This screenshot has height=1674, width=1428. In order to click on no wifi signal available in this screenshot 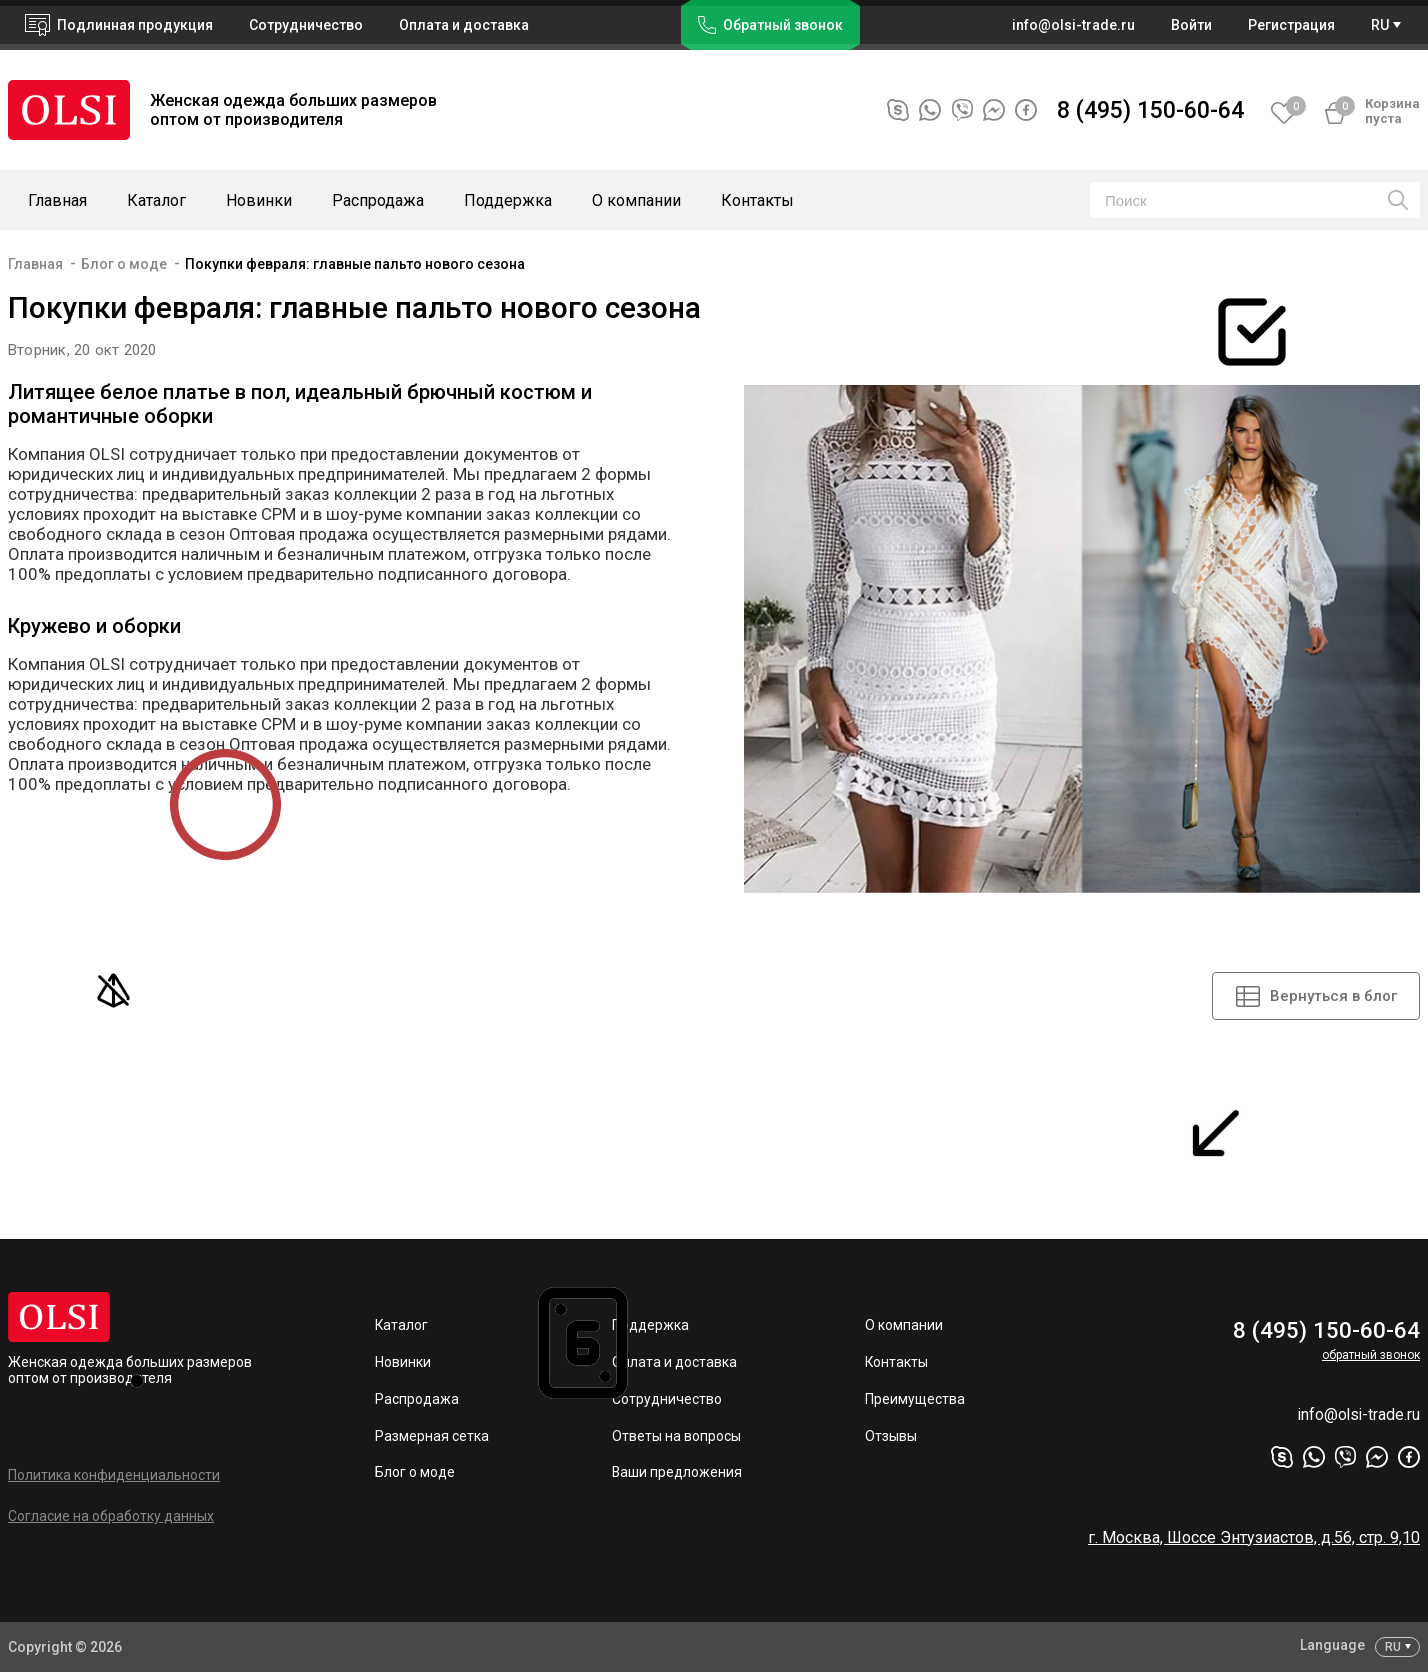, I will do `click(137, 1343)`.